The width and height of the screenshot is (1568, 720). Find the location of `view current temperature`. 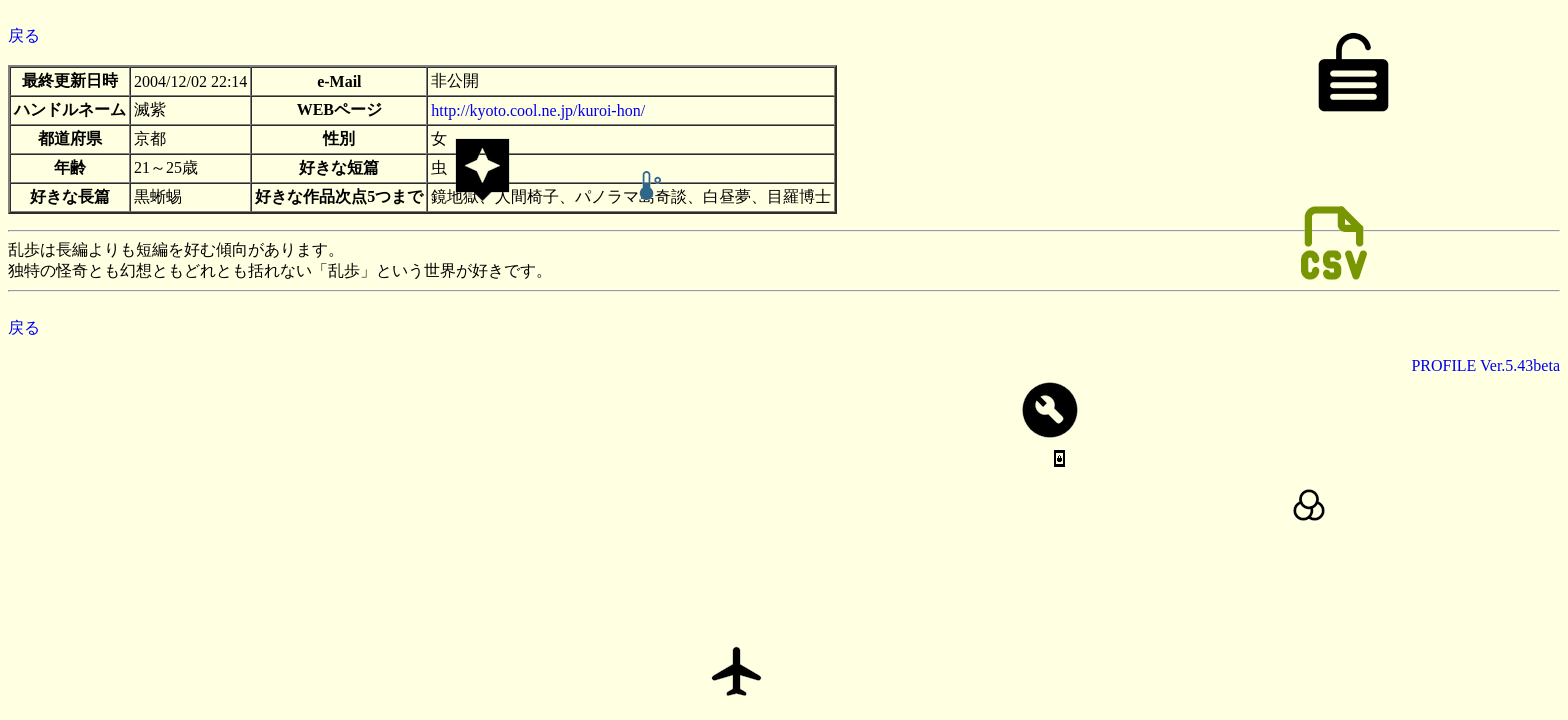

view current temperature is located at coordinates (647, 185).